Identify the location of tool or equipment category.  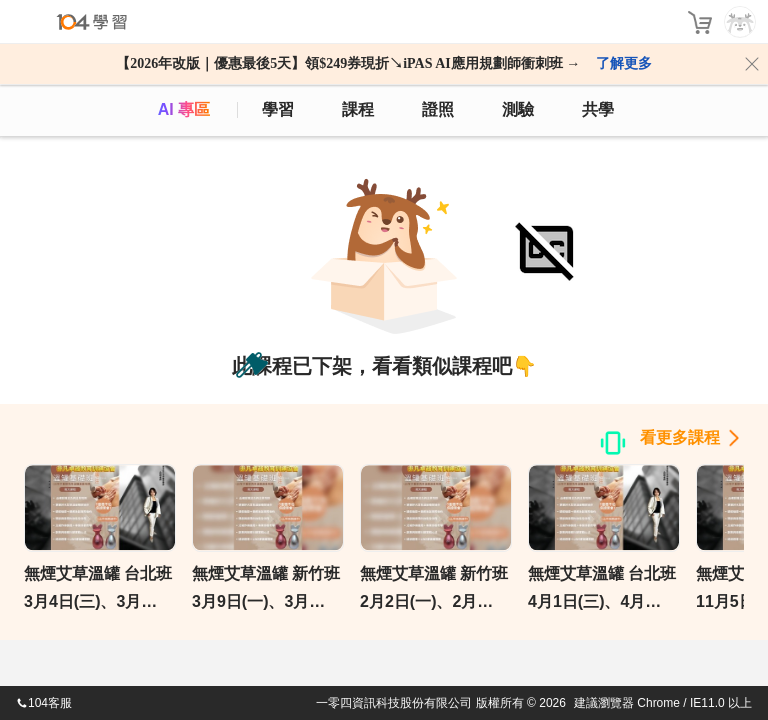
(252, 366).